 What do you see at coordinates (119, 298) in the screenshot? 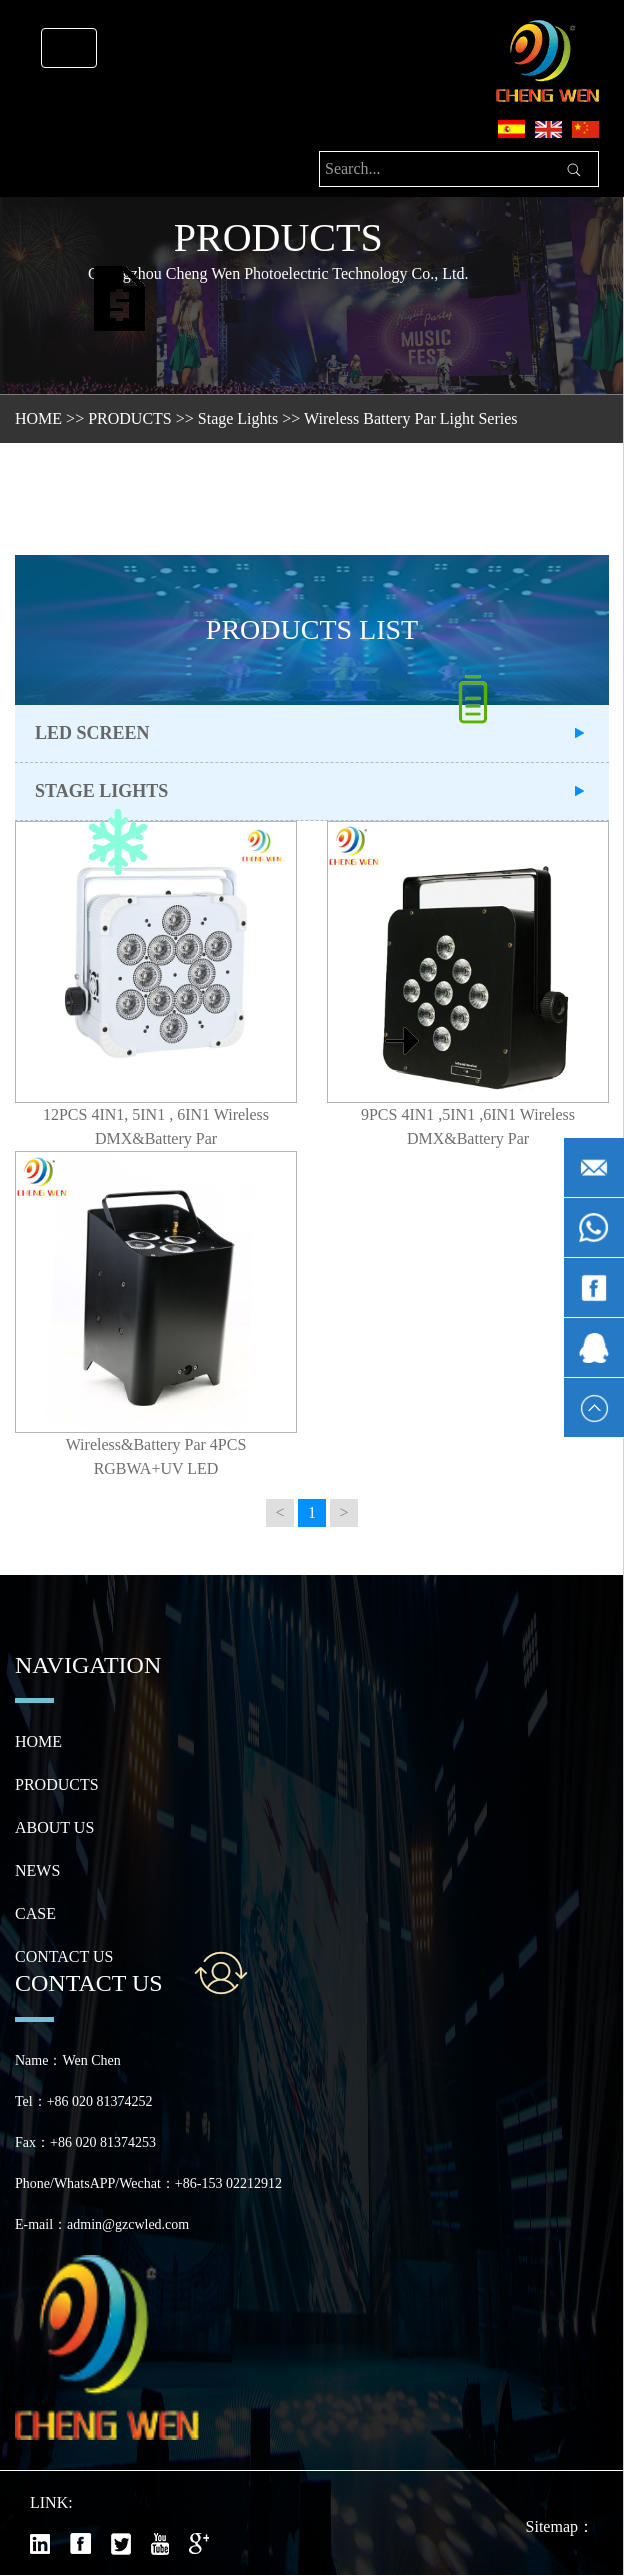
I see `request a price quote or estimate` at bounding box center [119, 298].